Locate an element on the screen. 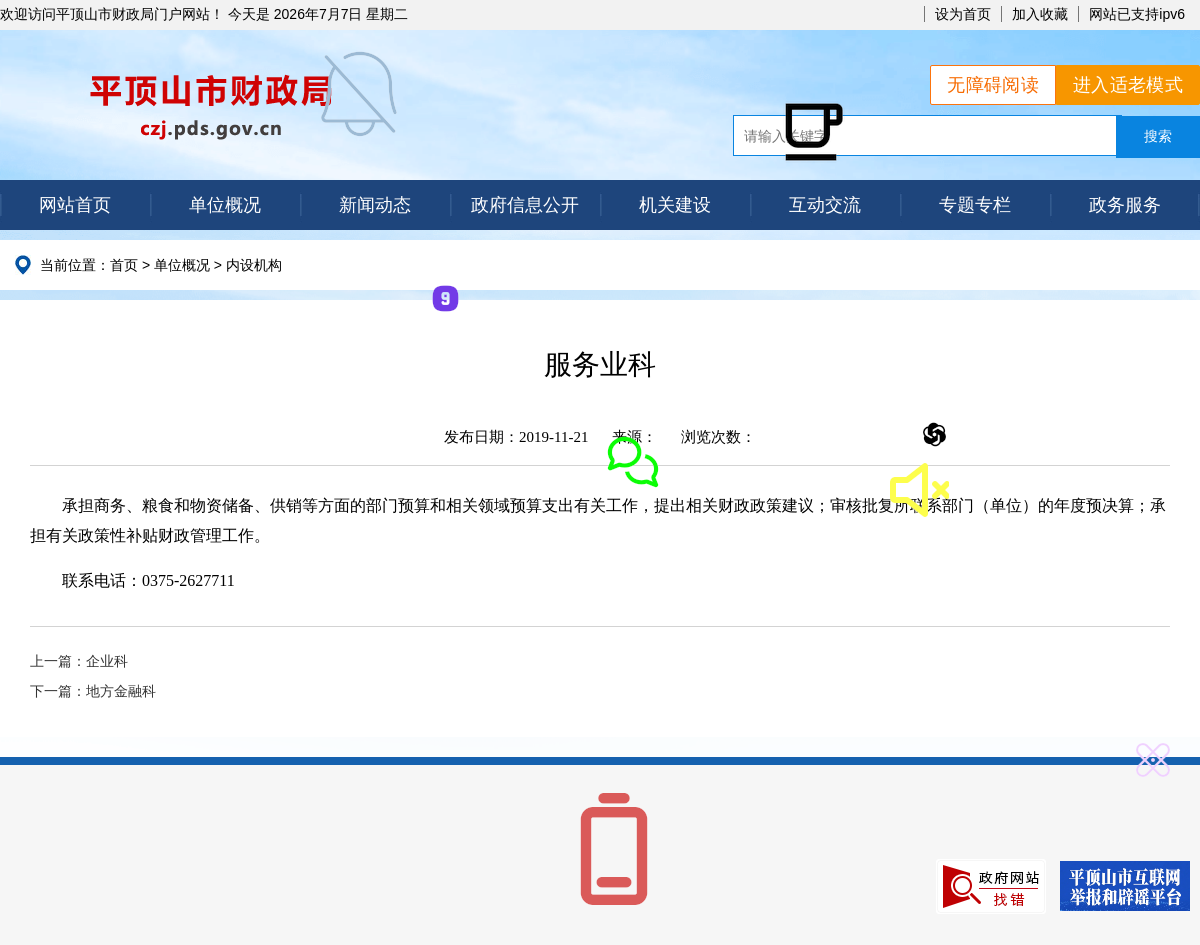 The width and height of the screenshot is (1200, 945). open OpenAI or ChatGPT app is located at coordinates (934, 434).